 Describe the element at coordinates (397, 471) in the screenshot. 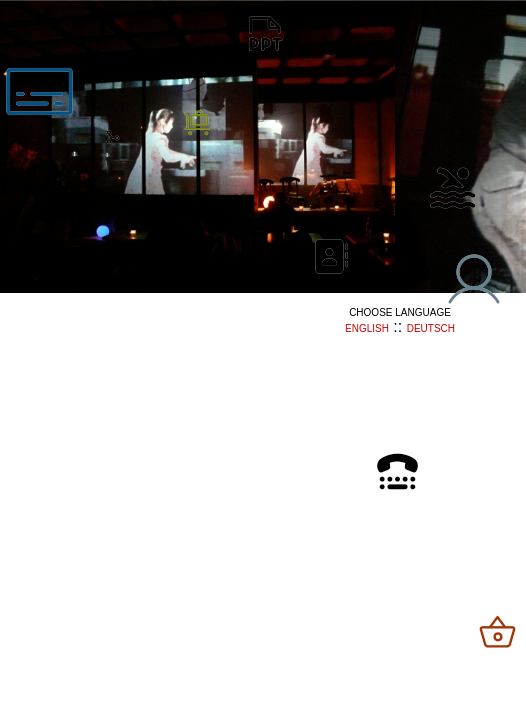

I see `enable tty/tdd accessibility for hearing-impaired calls` at that location.